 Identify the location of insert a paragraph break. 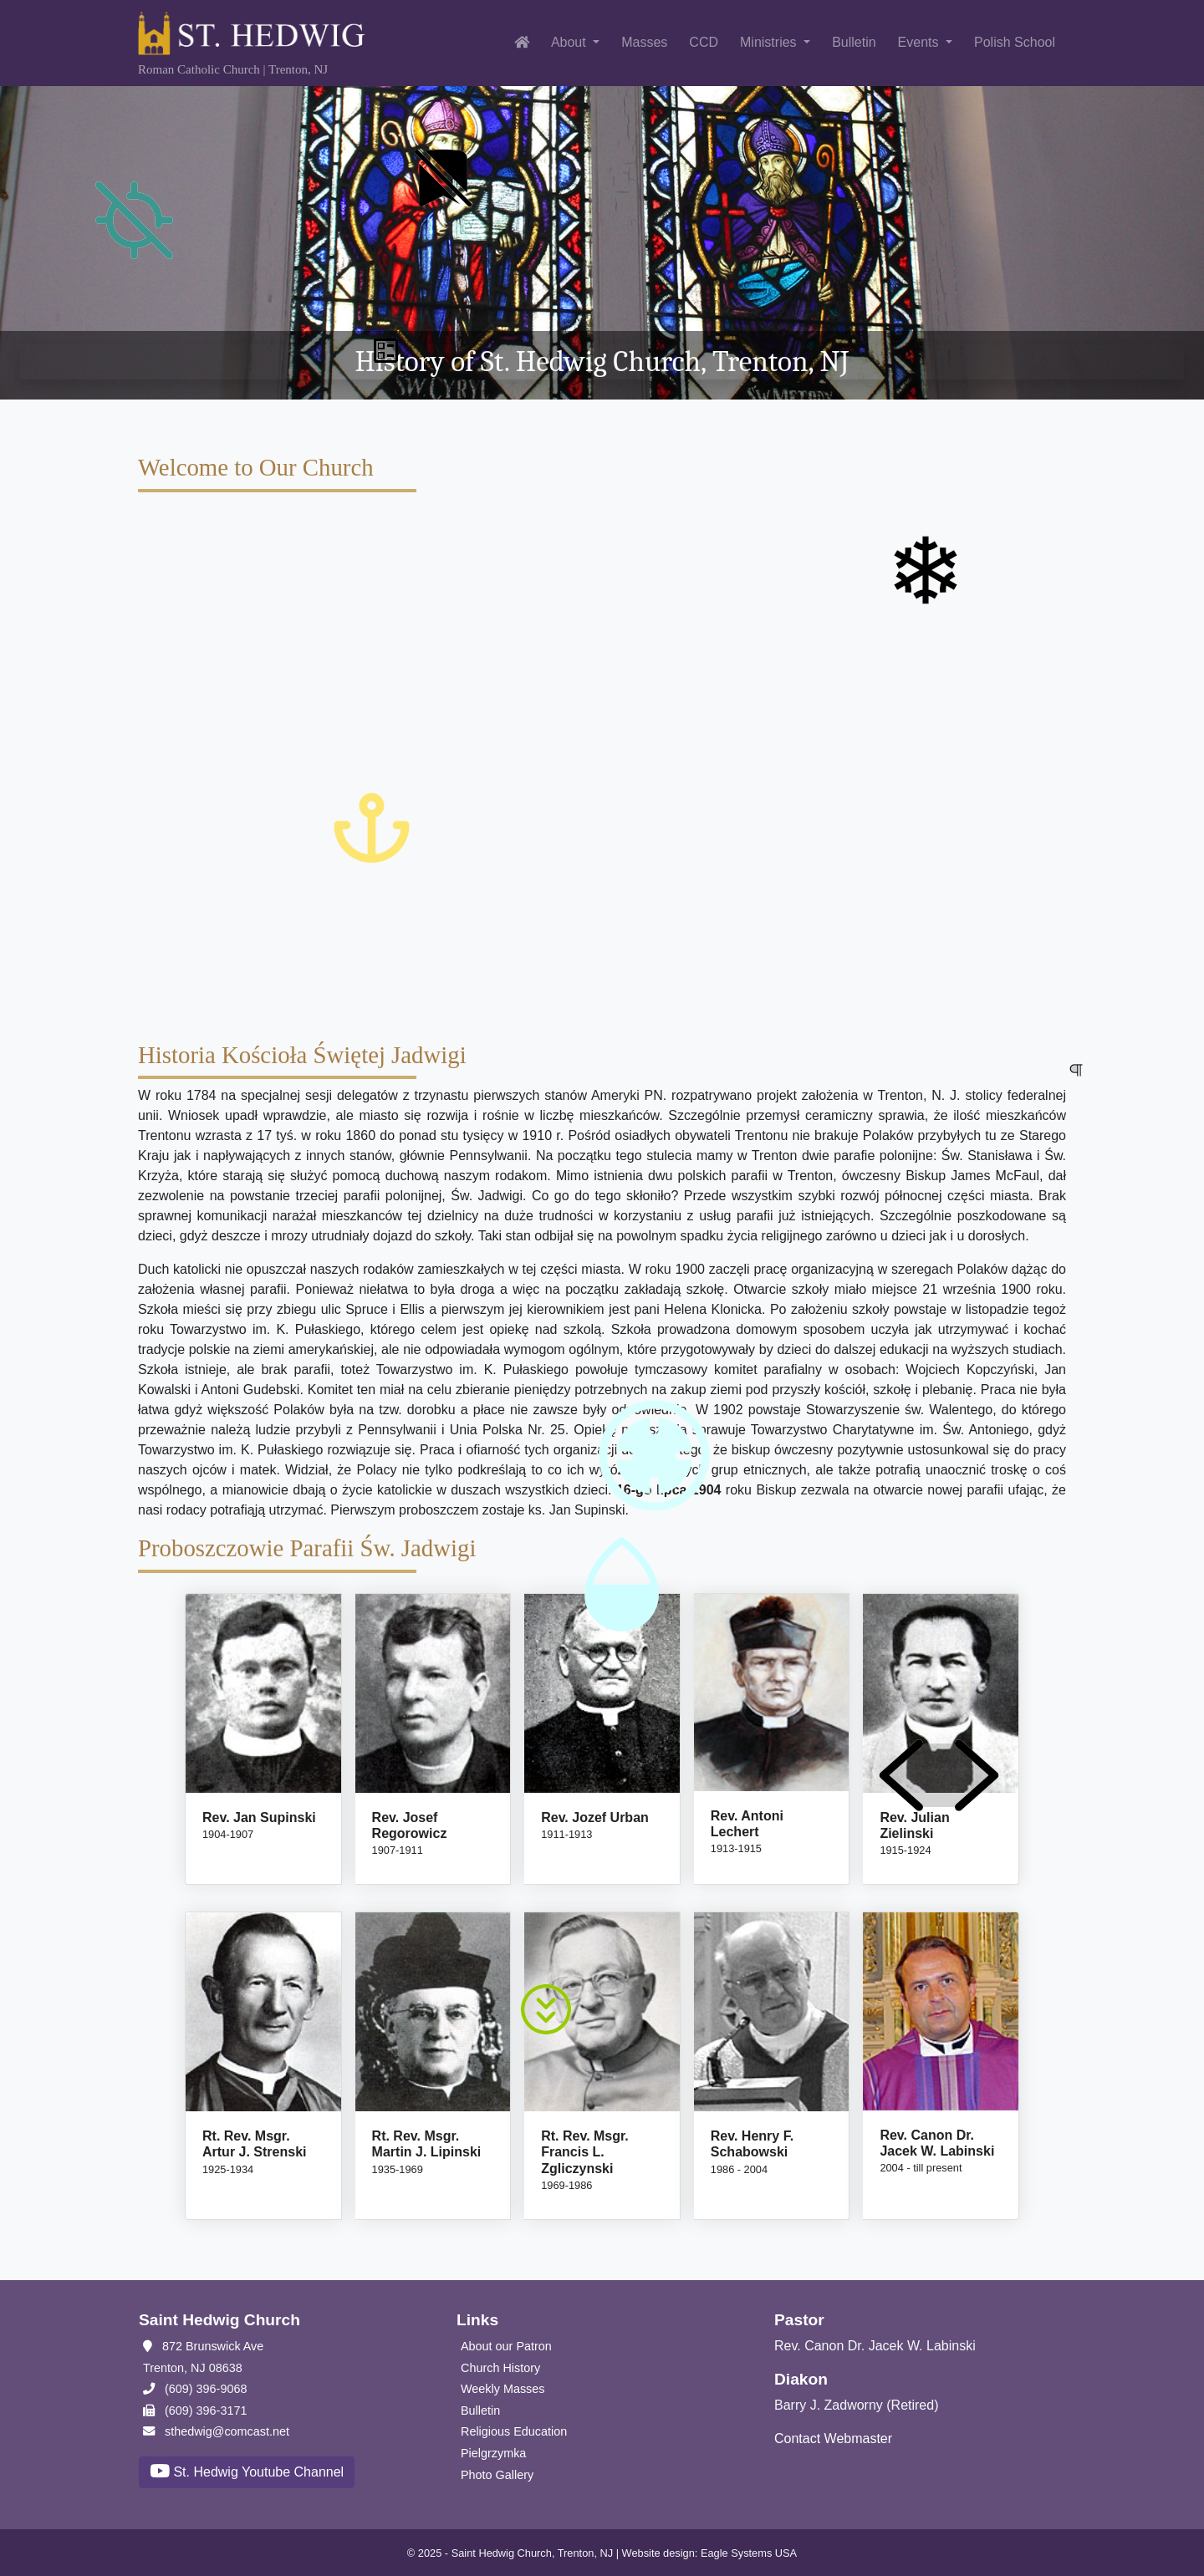
(1076, 1070).